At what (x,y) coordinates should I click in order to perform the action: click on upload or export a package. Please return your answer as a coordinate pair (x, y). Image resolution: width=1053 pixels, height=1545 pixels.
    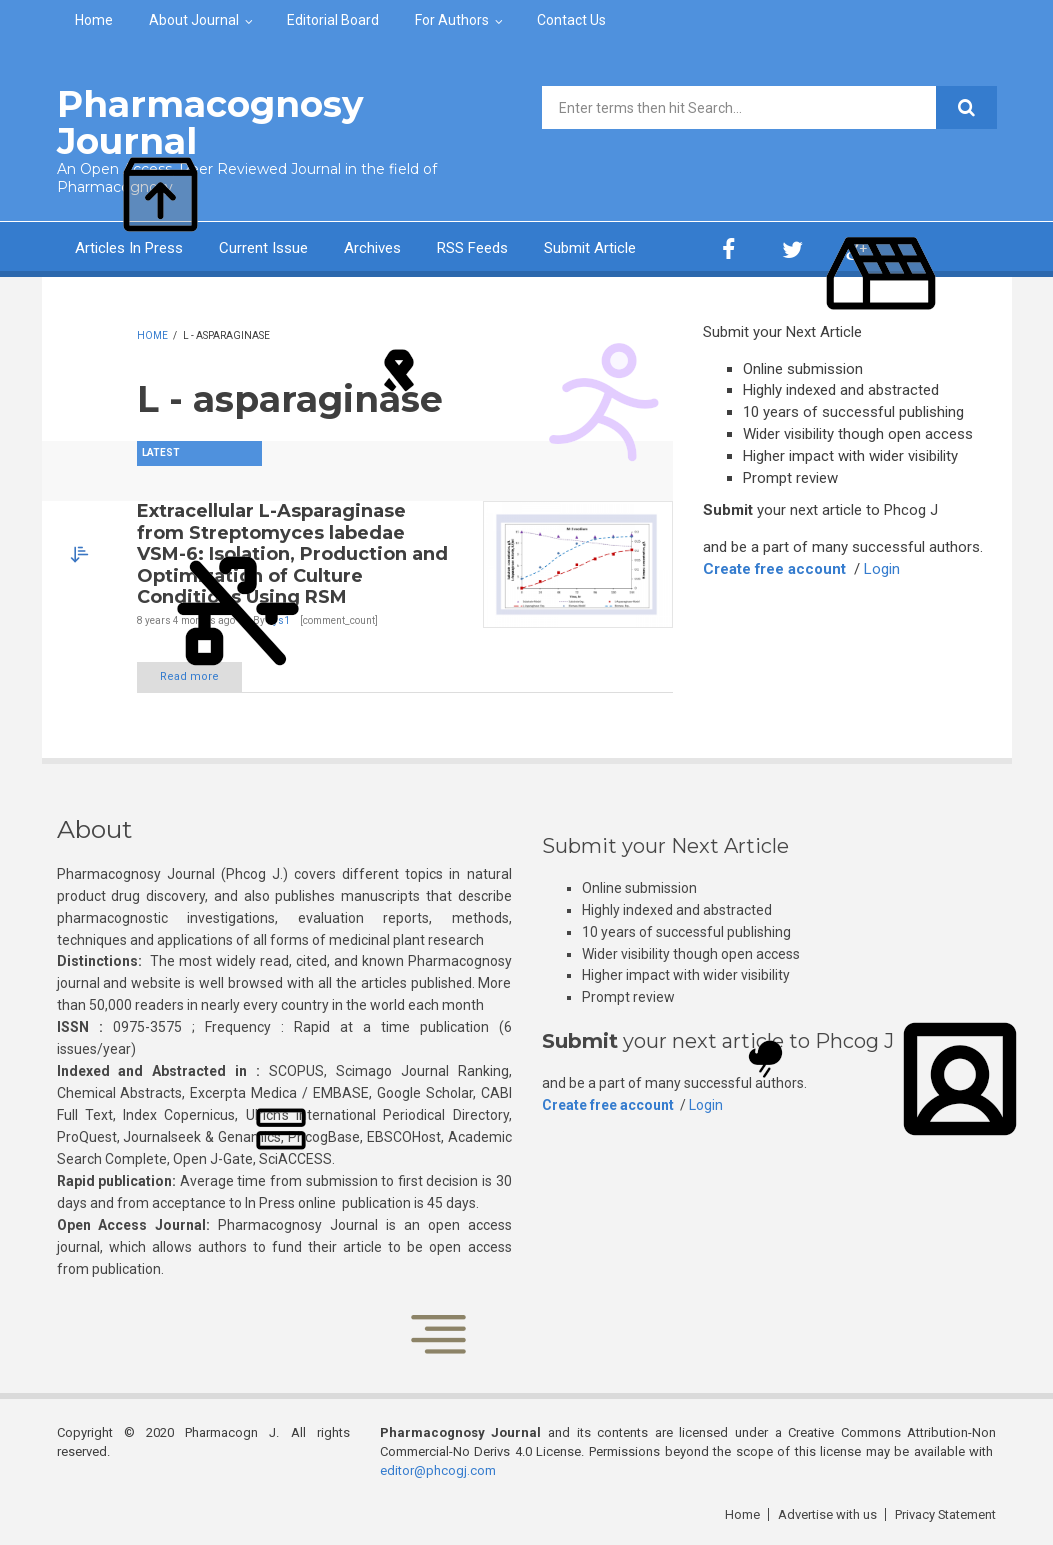
    Looking at the image, I should click on (160, 194).